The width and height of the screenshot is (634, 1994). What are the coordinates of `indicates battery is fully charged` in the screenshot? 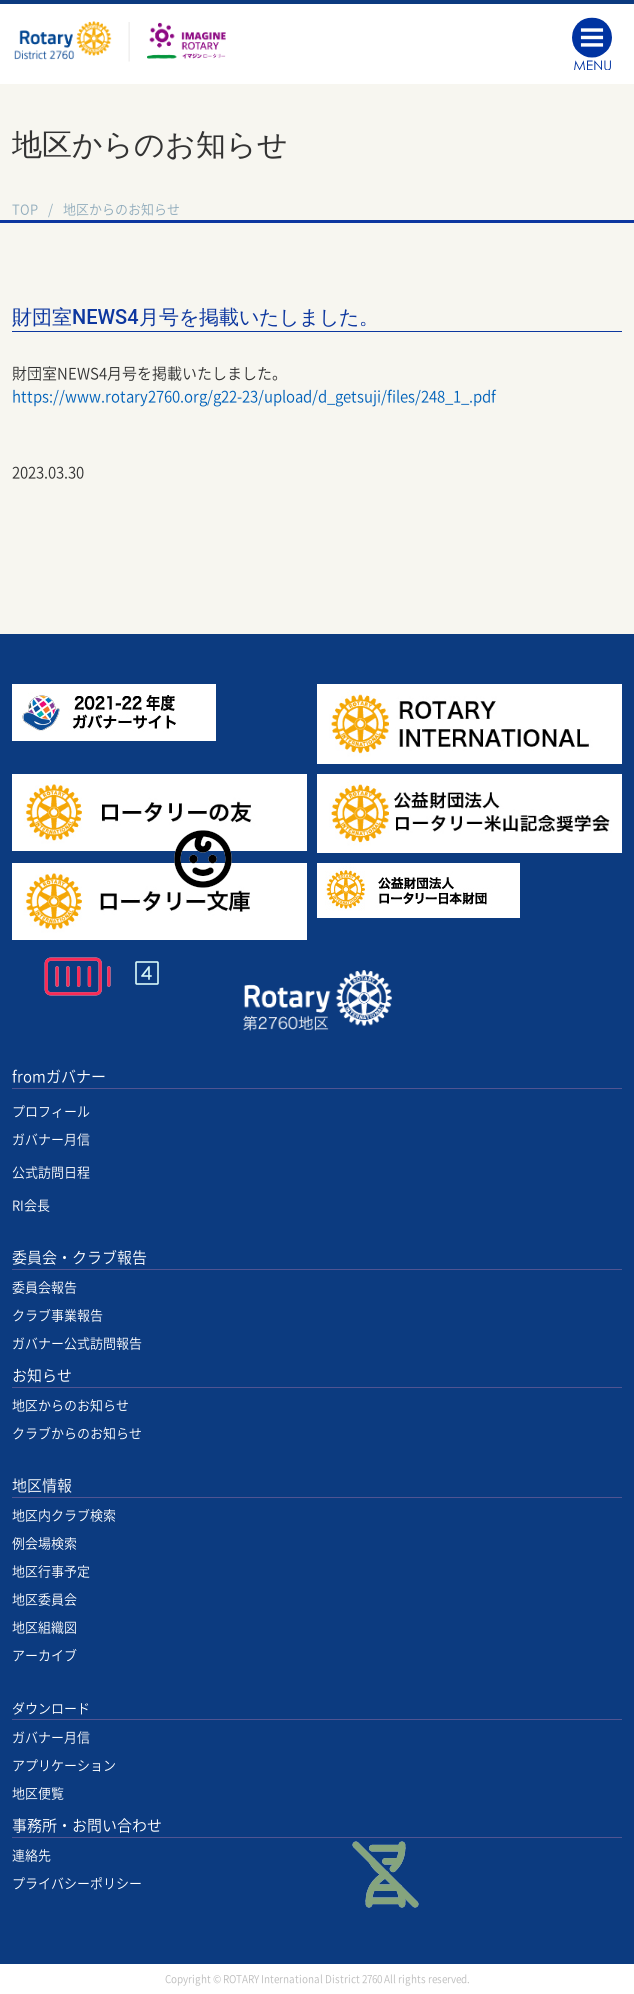 It's located at (76, 976).